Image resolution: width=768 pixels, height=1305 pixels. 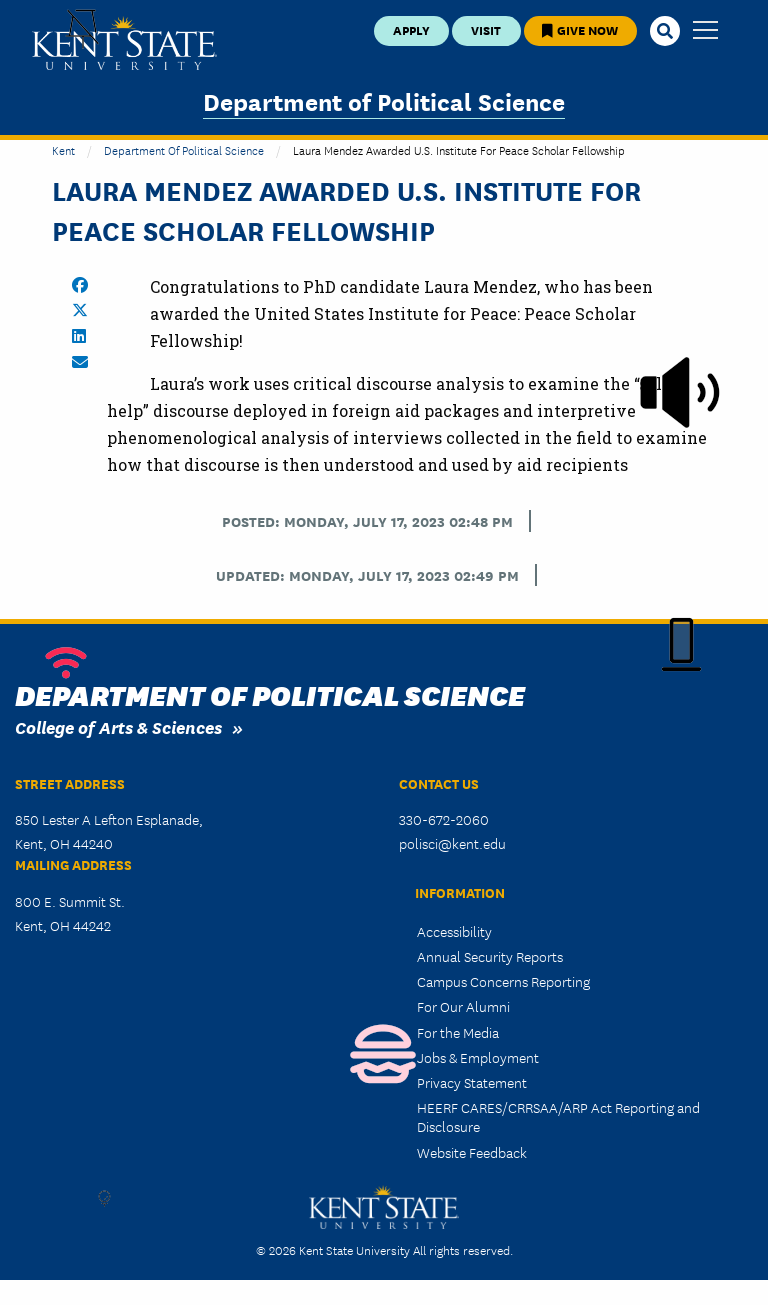 I want to click on unpin this item, so click(x=83, y=27).